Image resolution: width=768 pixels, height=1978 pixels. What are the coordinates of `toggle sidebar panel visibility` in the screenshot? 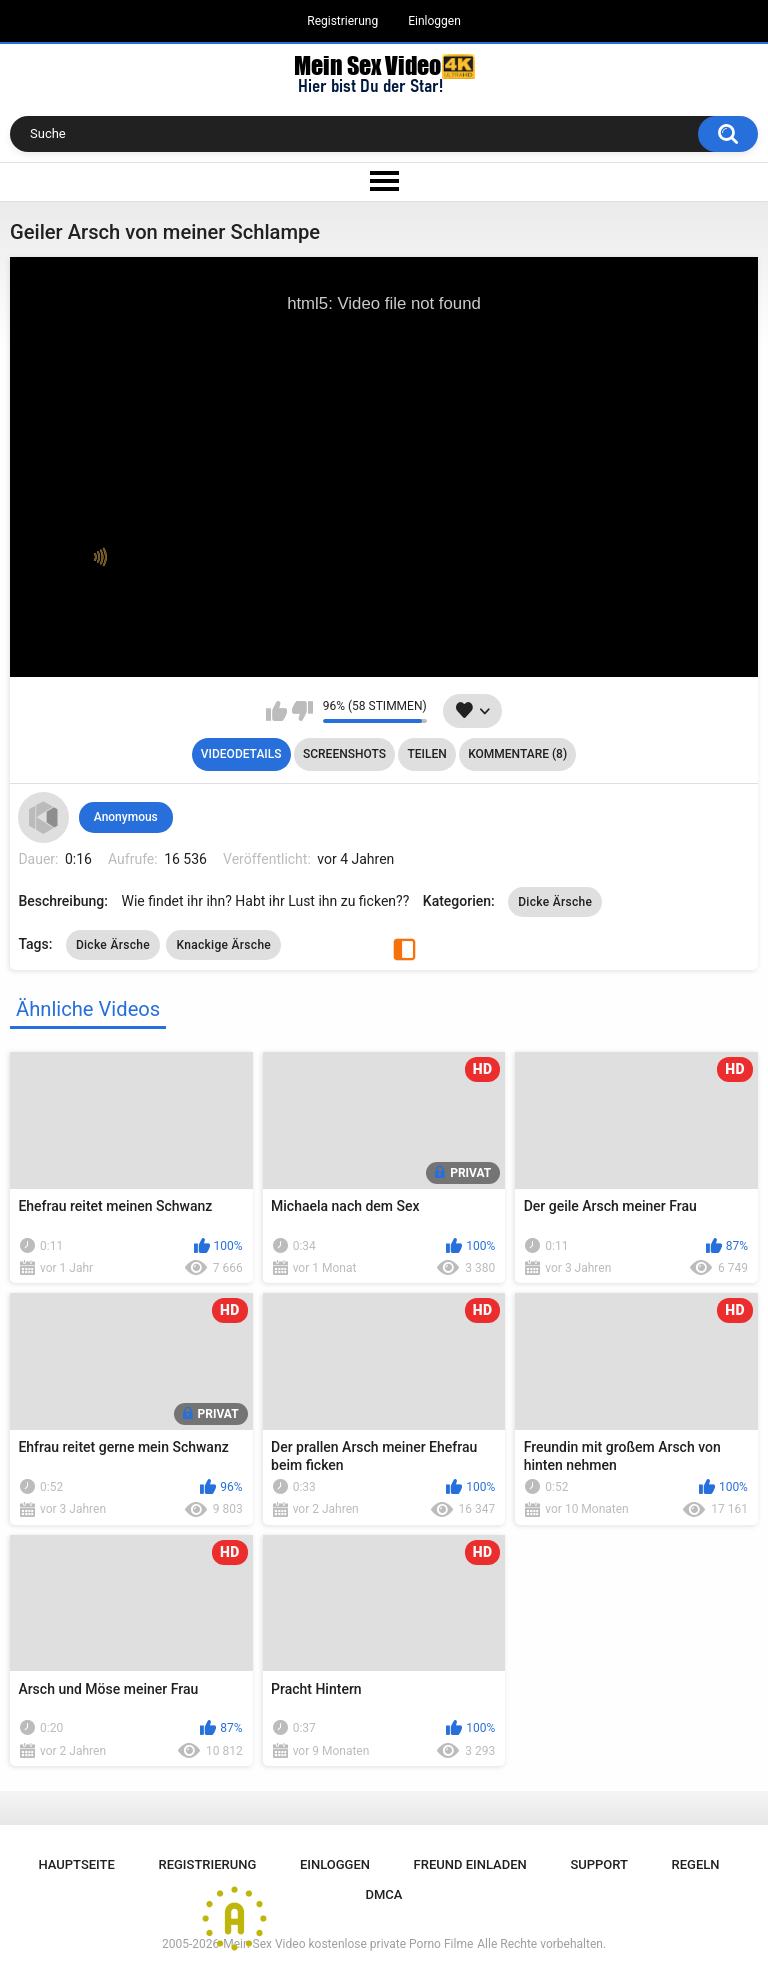 It's located at (404, 949).